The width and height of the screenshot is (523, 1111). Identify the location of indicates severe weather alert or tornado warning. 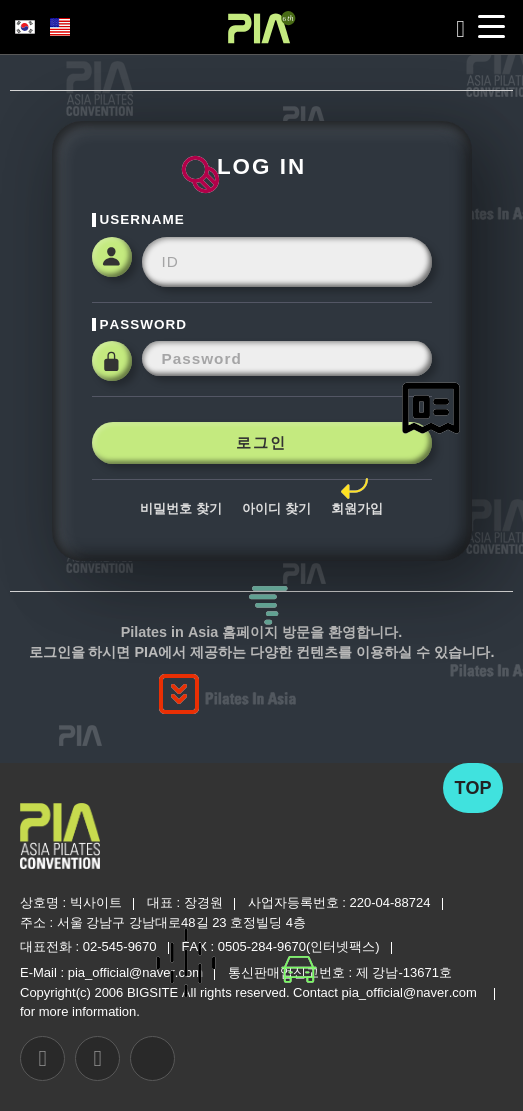
(267, 604).